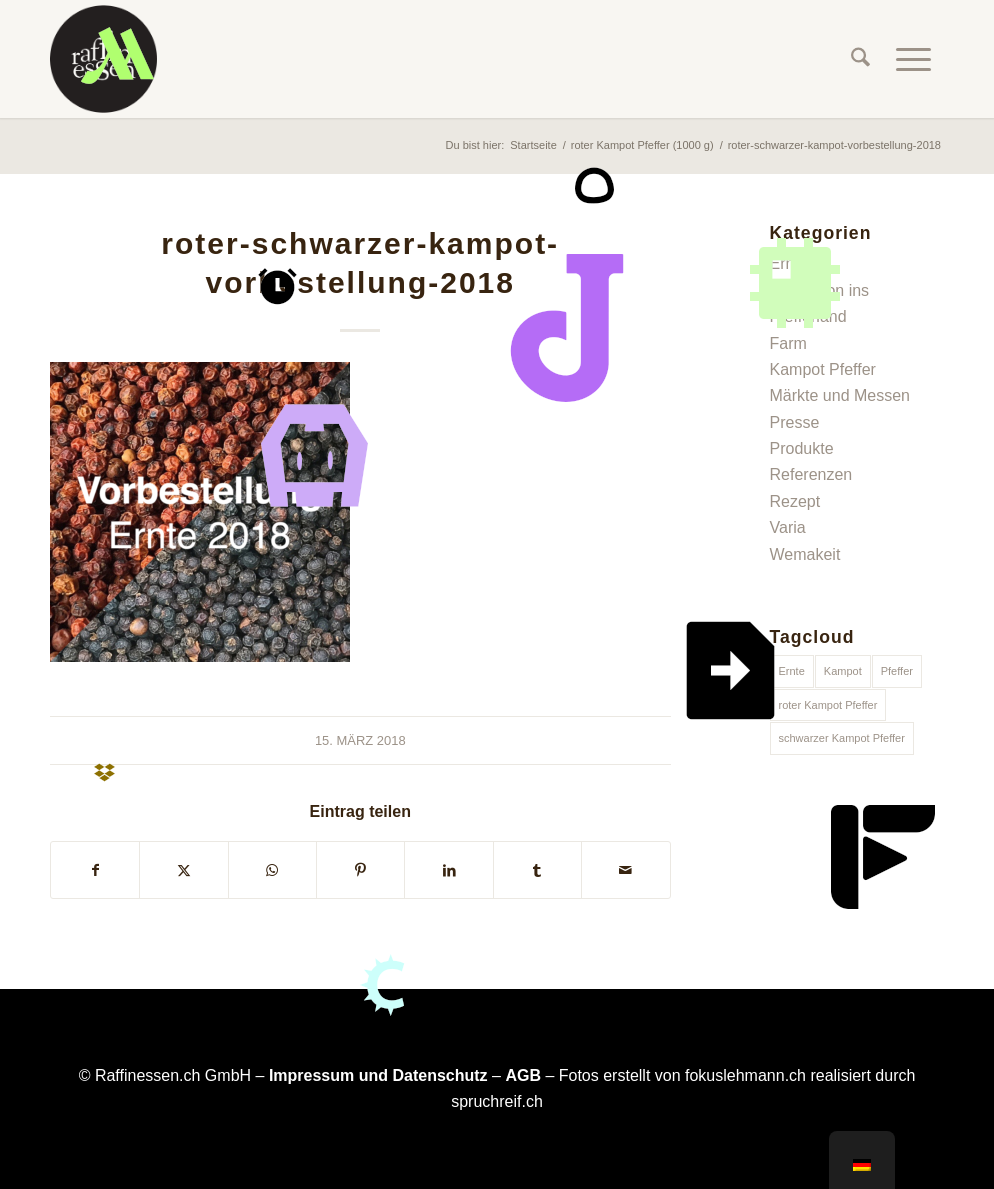 The height and width of the screenshot is (1189, 994). What do you see at coordinates (104, 772) in the screenshot?
I see `open Dropbox cloud storage` at bounding box center [104, 772].